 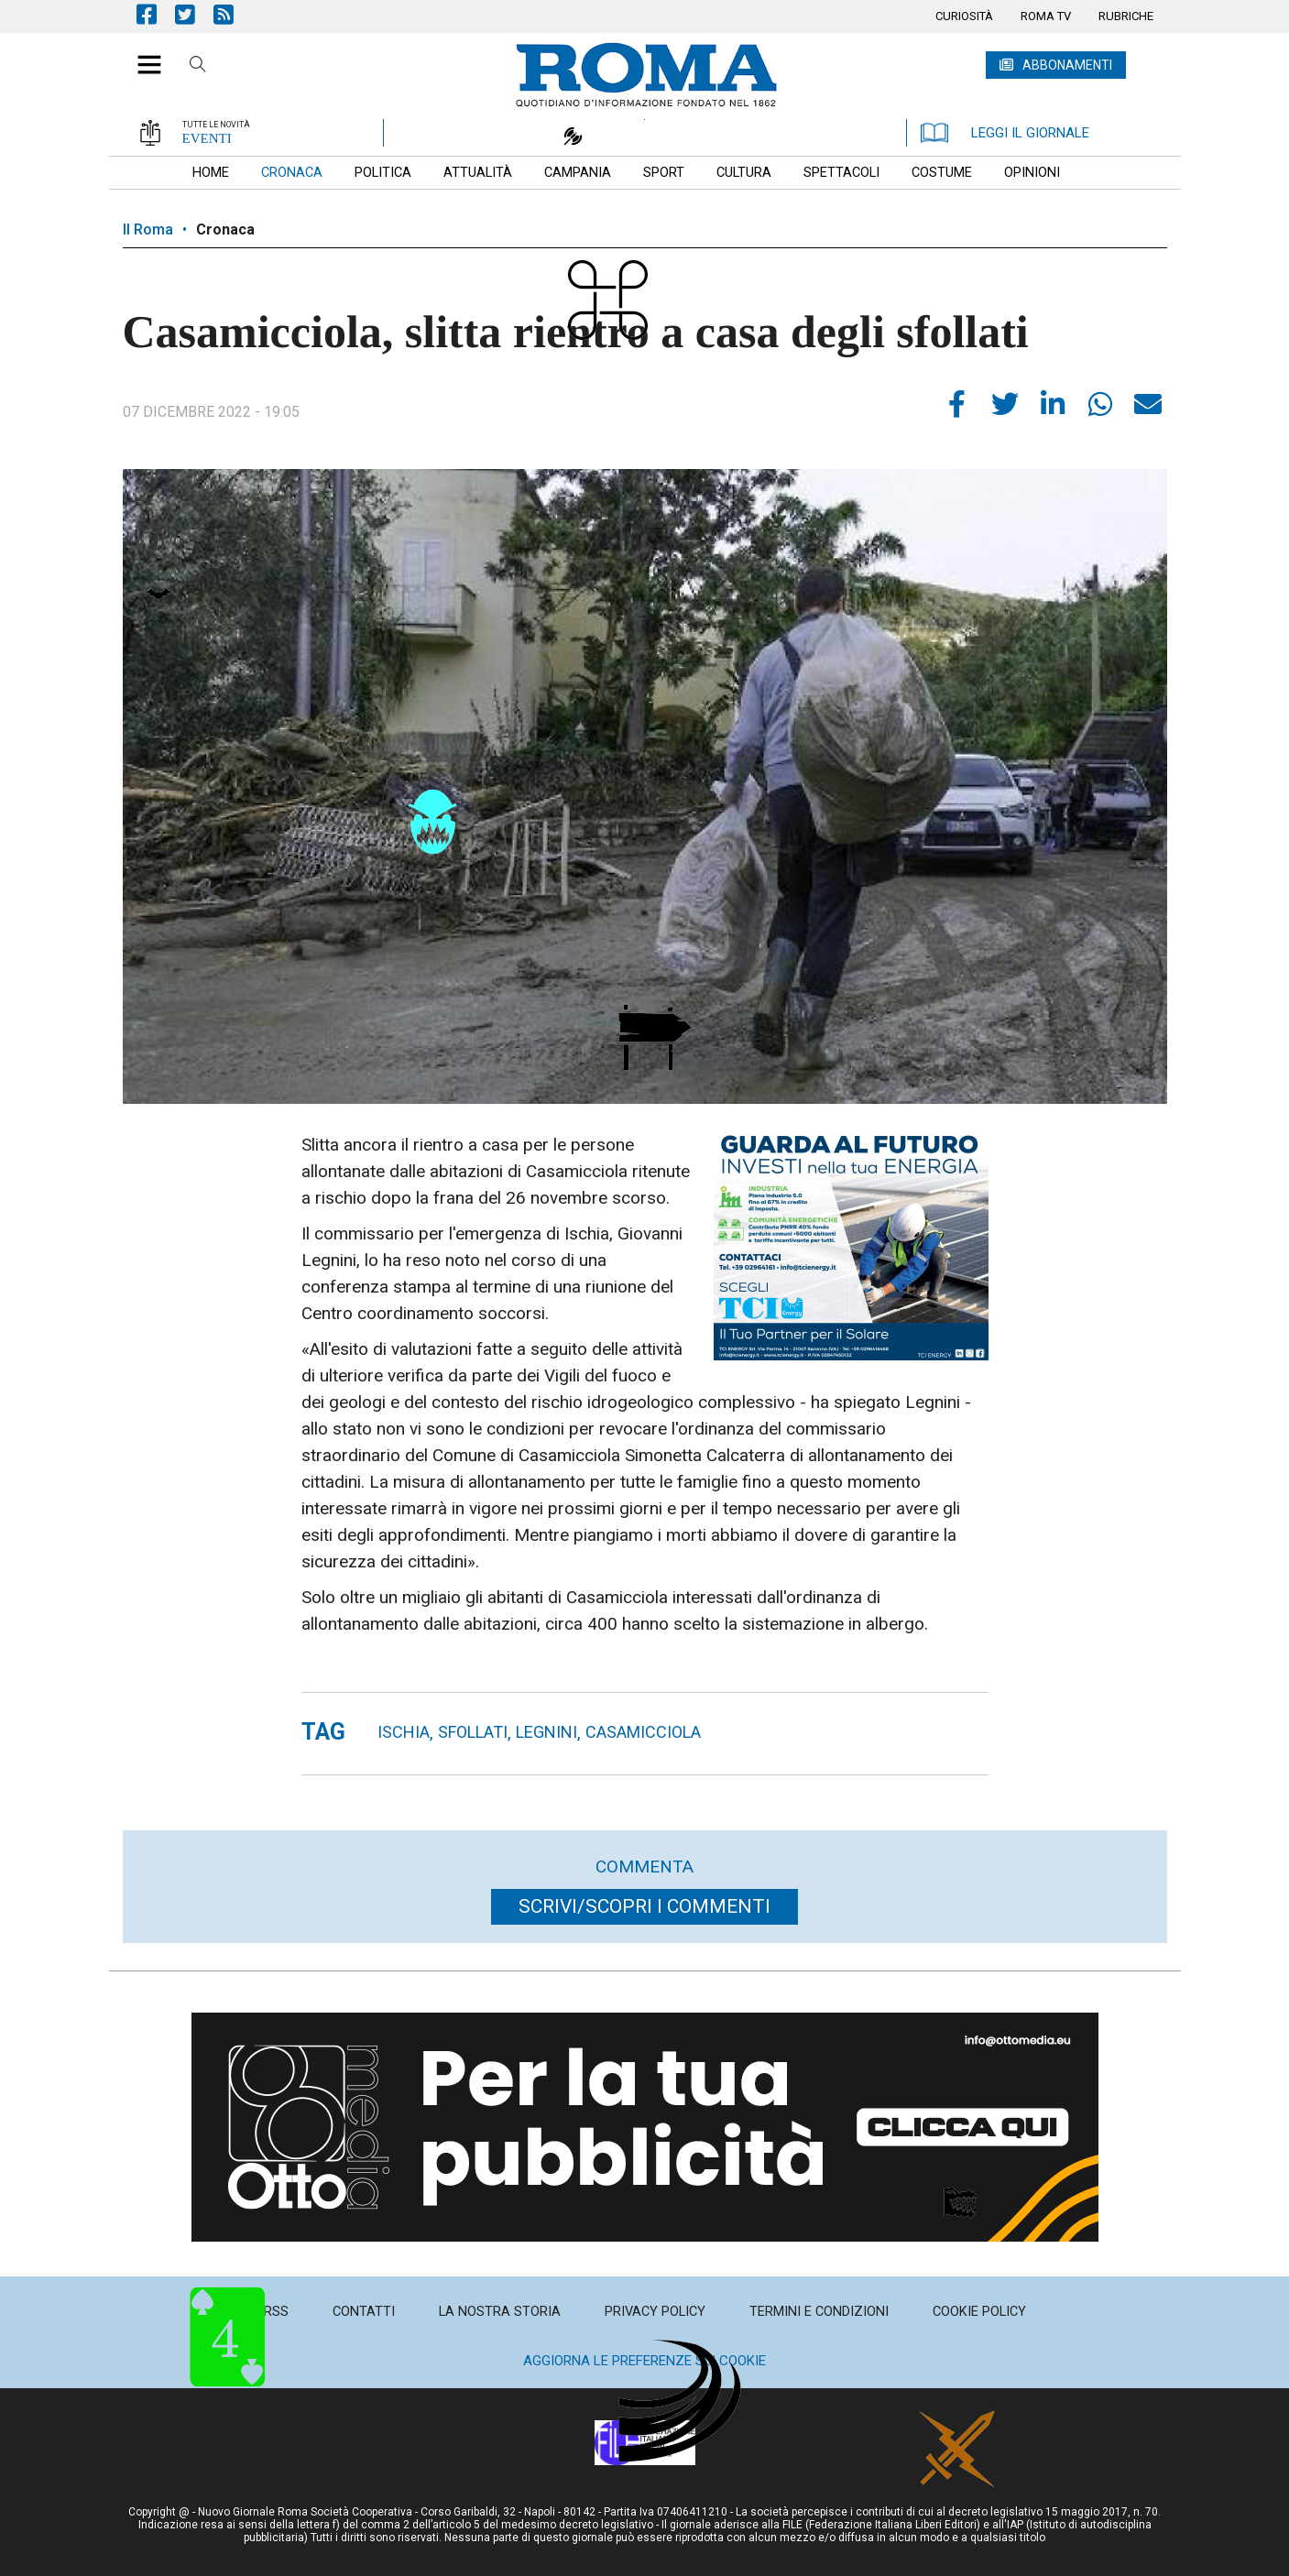 I want to click on select lizardman character or race, so click(x=433, y=822).